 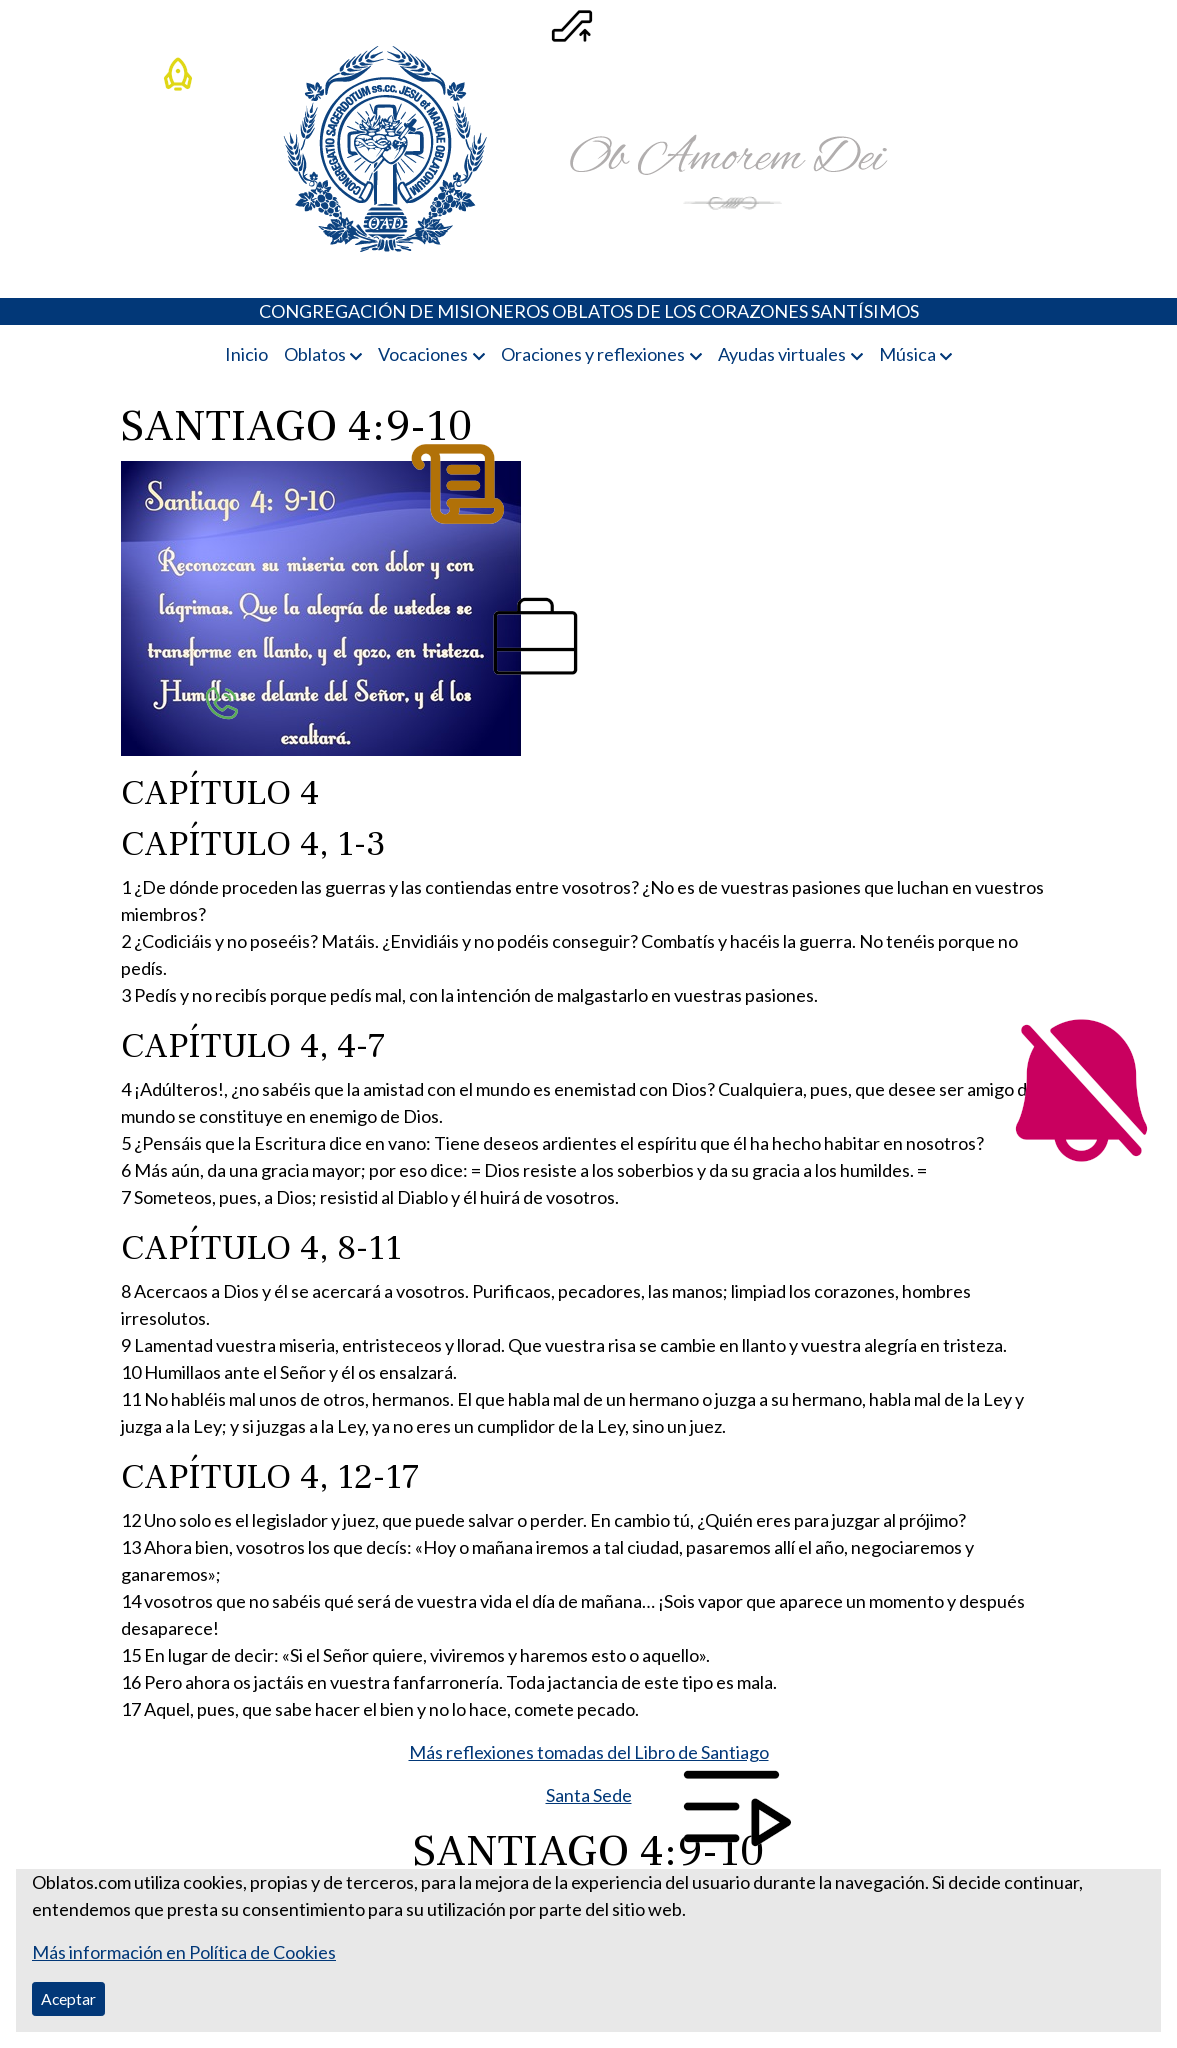 I want to click on indicates escalator going up, so click(x=572, y=26).